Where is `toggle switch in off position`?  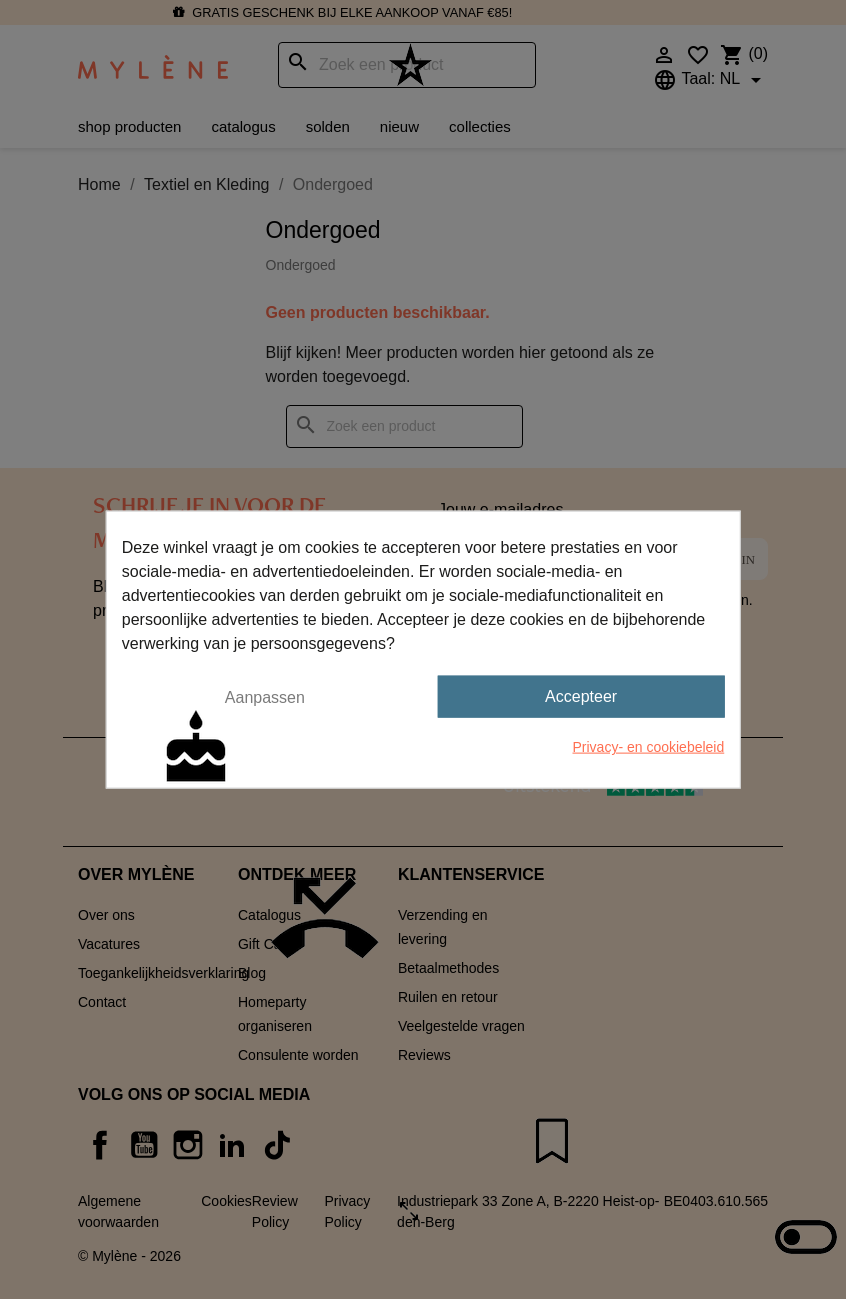
toggle switch in off position is located at coordinates (806, 1237).